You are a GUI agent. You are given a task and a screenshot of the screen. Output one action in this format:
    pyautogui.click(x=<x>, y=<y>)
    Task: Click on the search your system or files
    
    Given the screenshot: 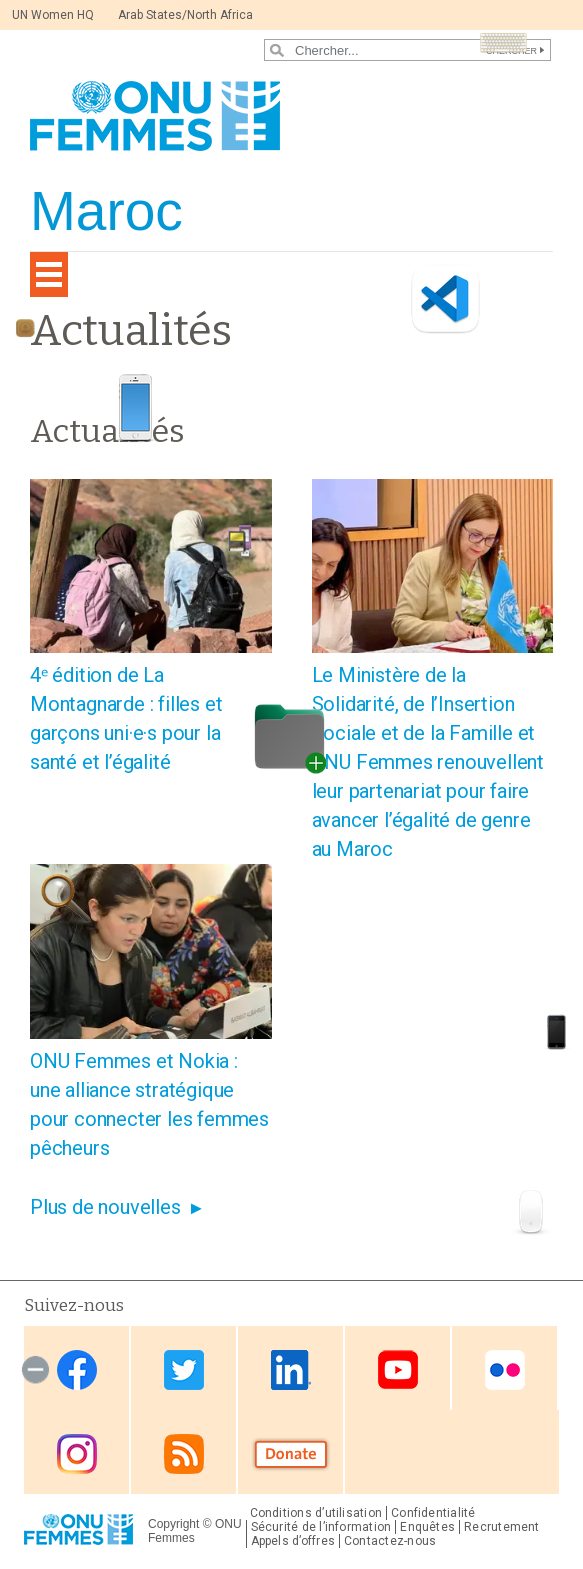 What is the action you would take?
    pyautogui.click(x=66, y=899)
    